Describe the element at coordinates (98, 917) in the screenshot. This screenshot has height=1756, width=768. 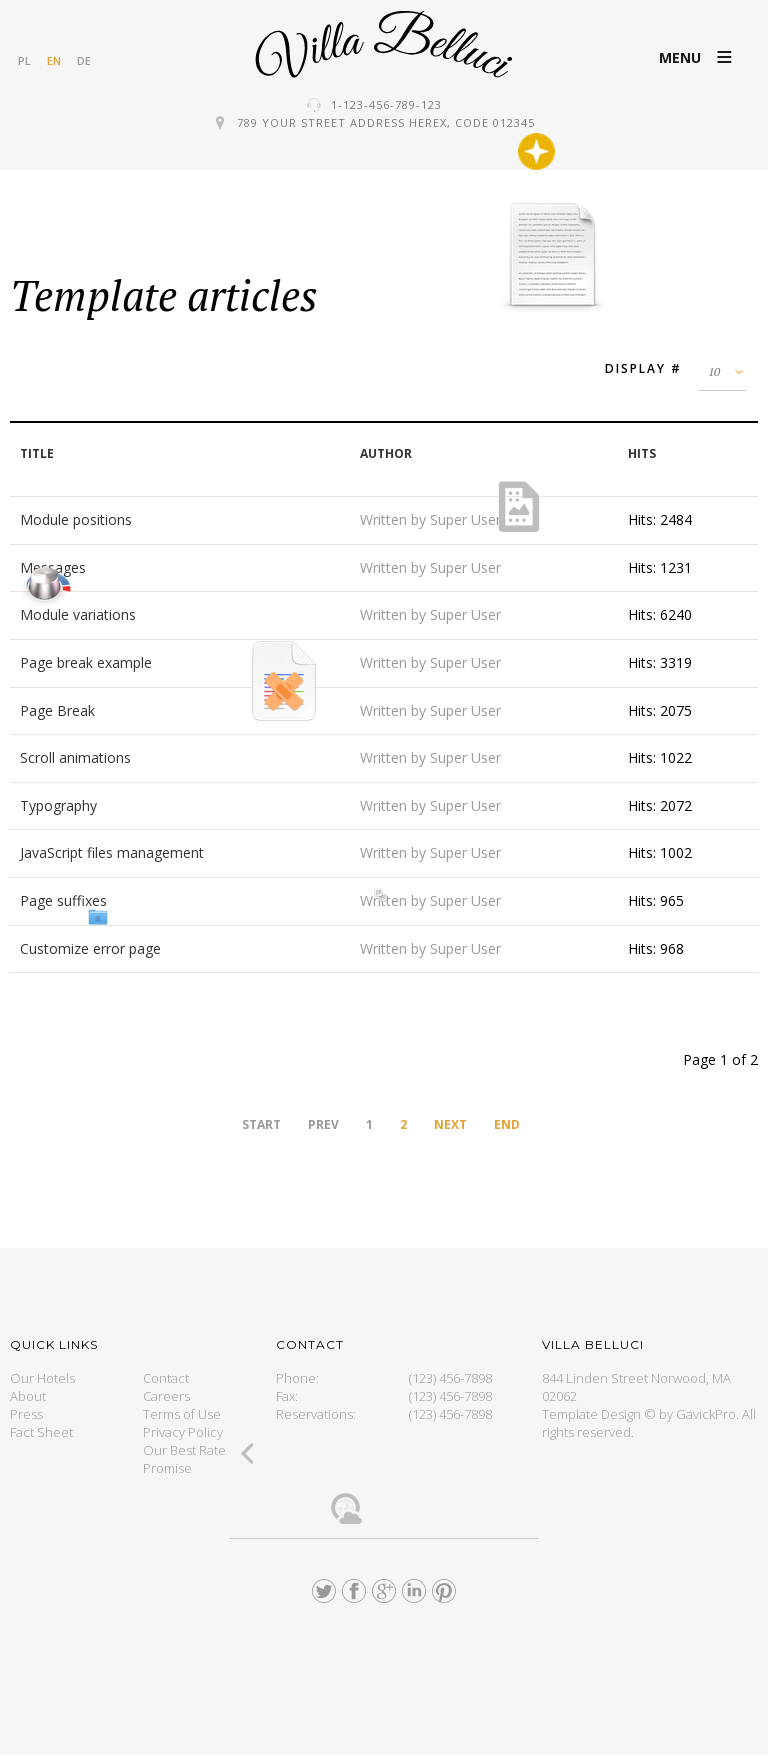
I see `open apple system folder` at that location.